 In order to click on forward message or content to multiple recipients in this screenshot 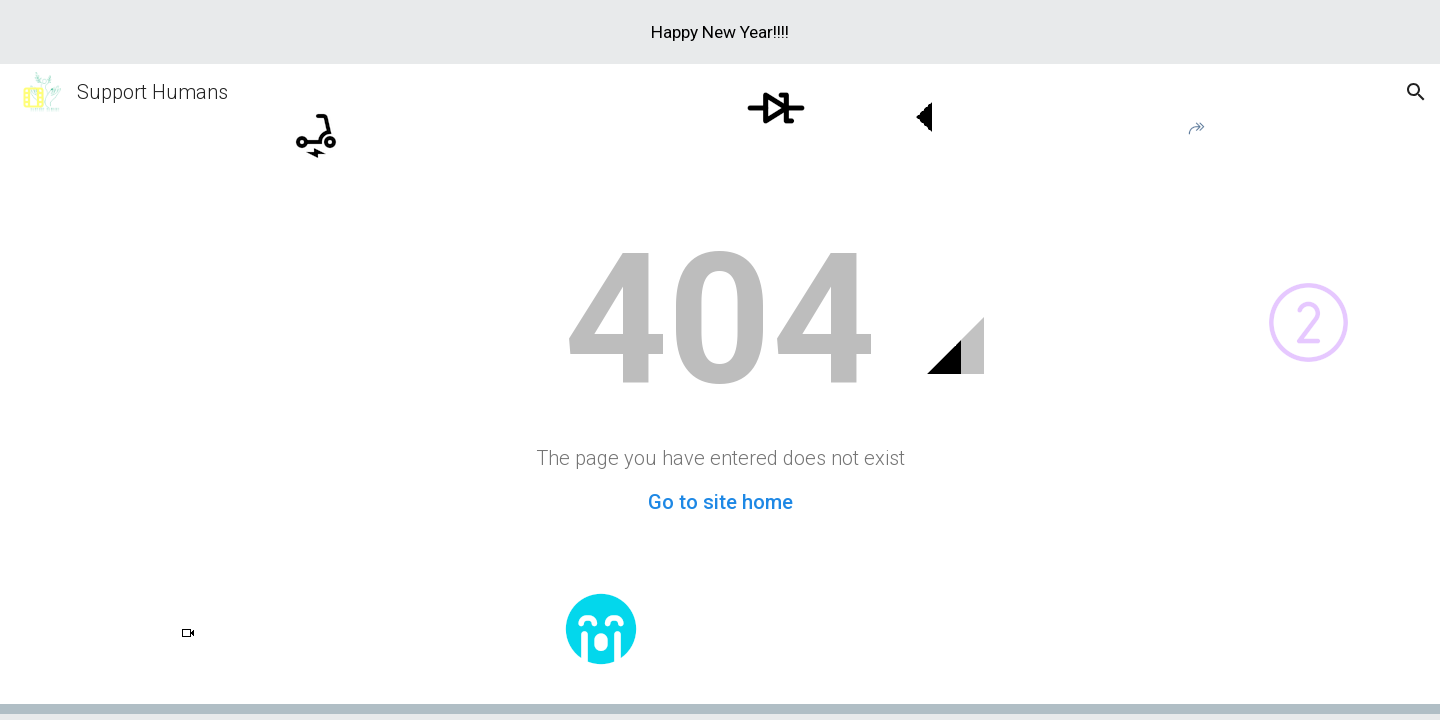, I will do `click(1196, 128)`.